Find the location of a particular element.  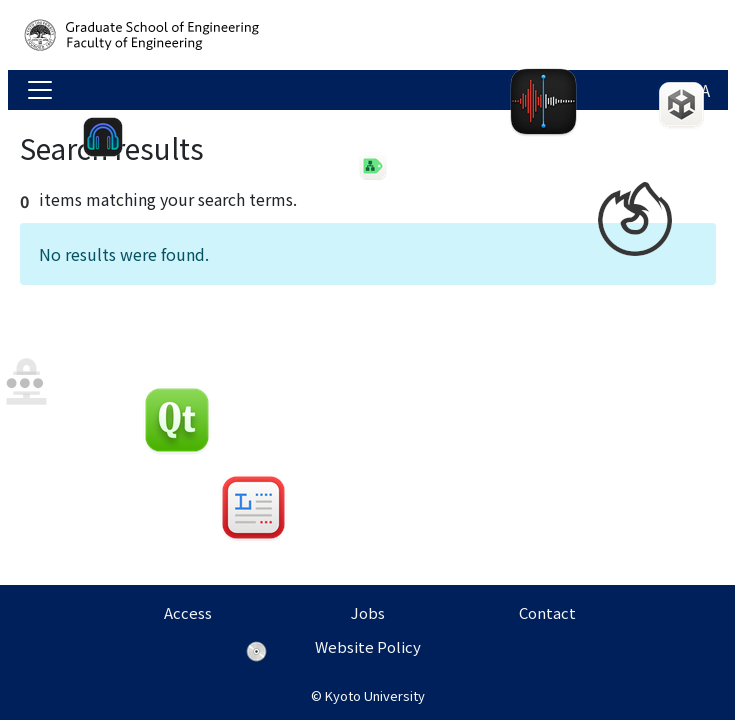

open What IP network utility app is located at coordinates (373, 166).